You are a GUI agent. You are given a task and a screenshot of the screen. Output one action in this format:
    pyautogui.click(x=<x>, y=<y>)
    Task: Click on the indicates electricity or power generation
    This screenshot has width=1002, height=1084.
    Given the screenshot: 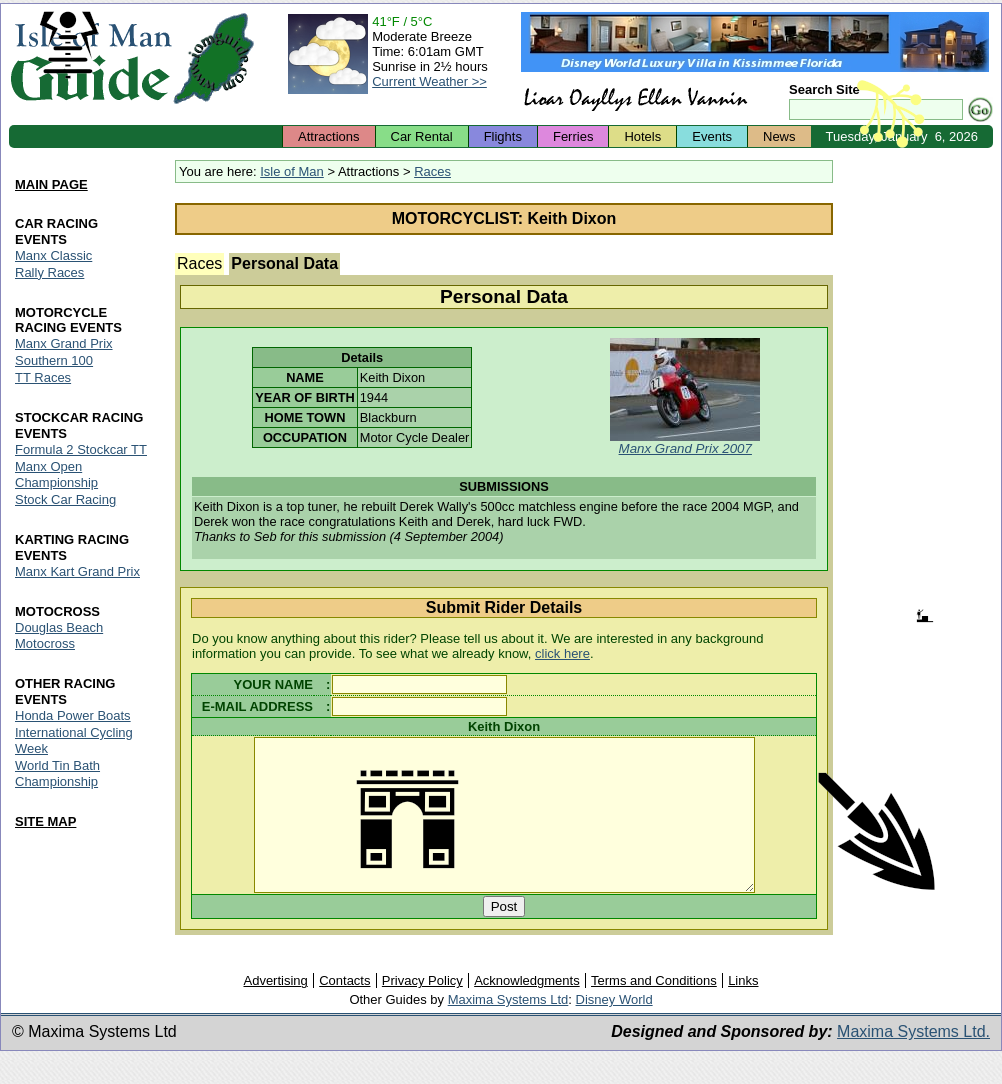 What is the action you would take?
    pyautogui.click(x=68, y=45)
    